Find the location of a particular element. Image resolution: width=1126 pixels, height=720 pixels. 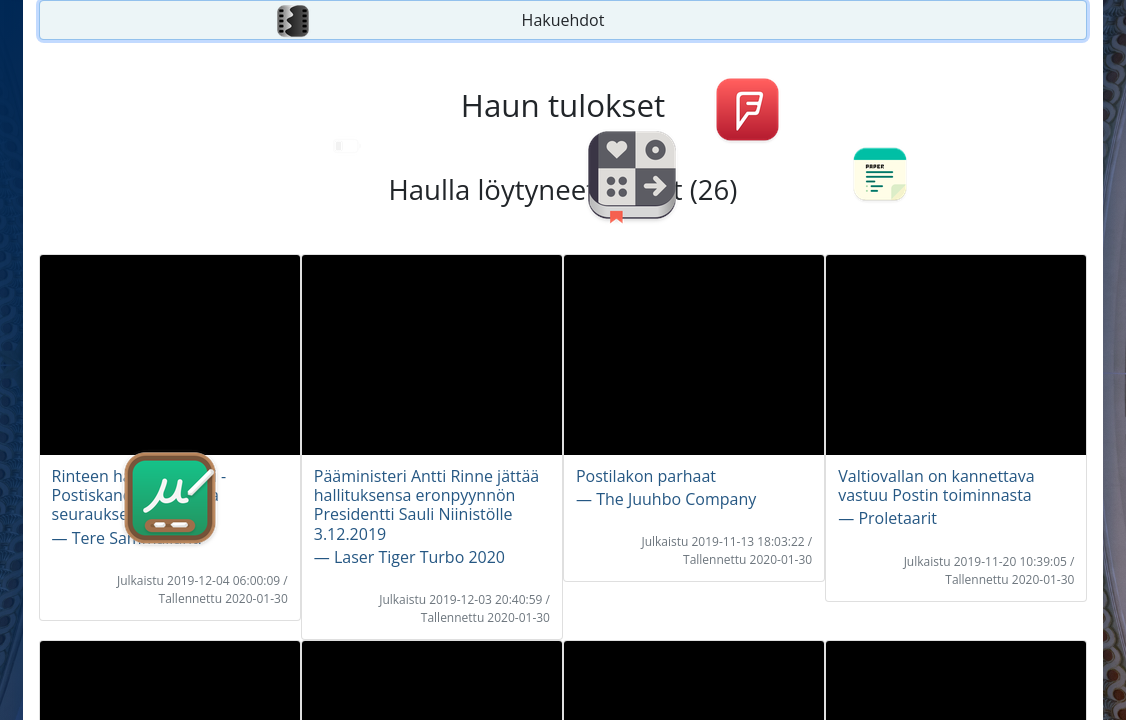

open tex-match app for handwriting or symbol recognition is located at coordinates (170, 498).